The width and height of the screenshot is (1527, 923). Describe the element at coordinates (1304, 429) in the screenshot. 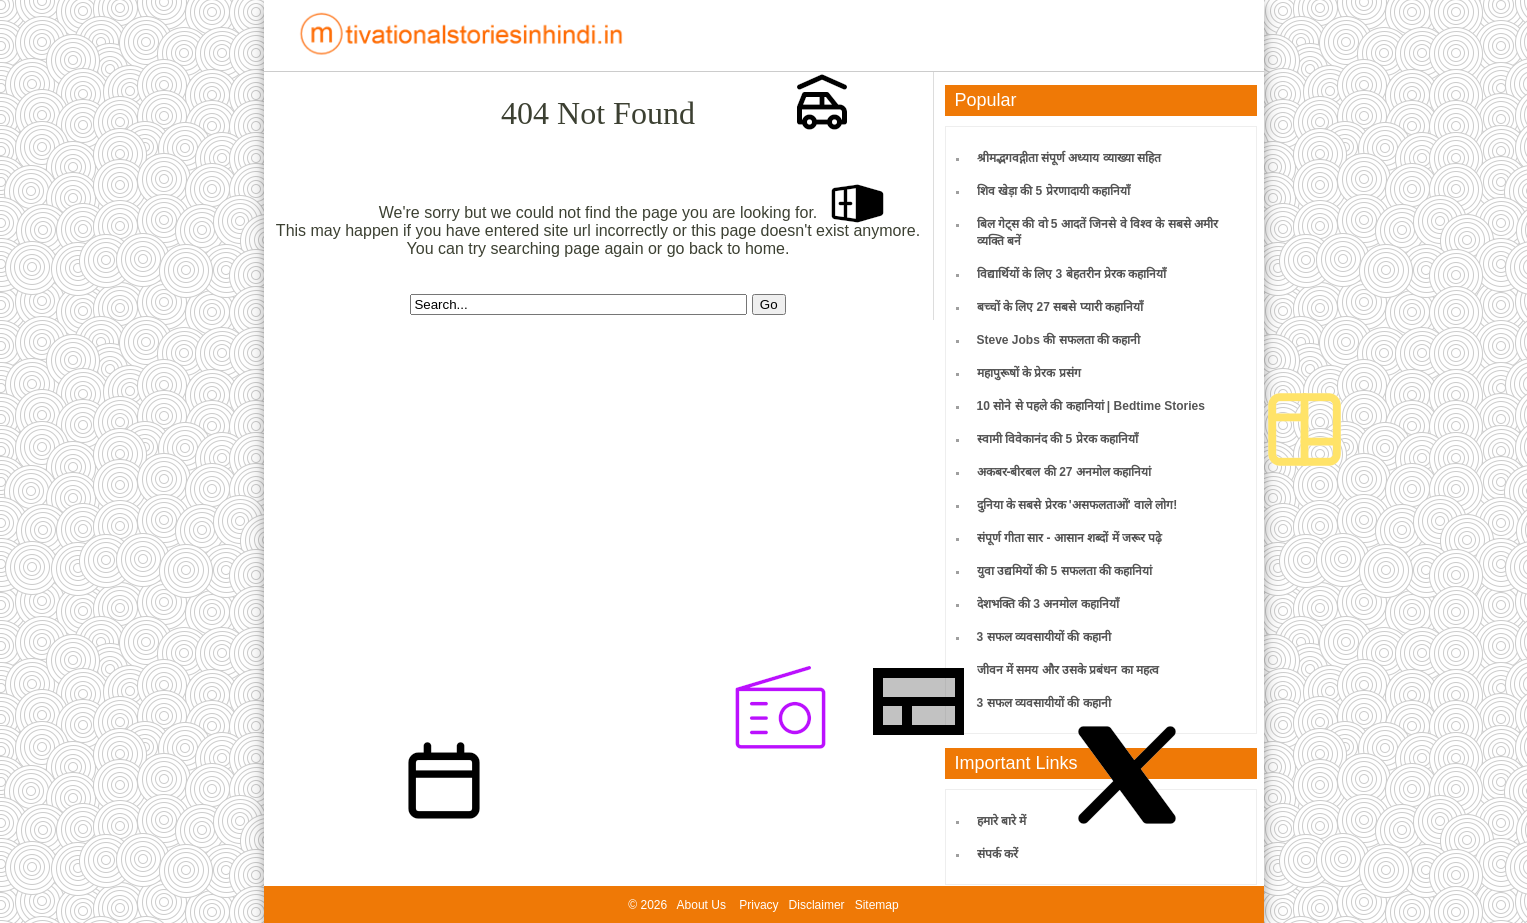

I see `view dashboard or board layout` at that location.